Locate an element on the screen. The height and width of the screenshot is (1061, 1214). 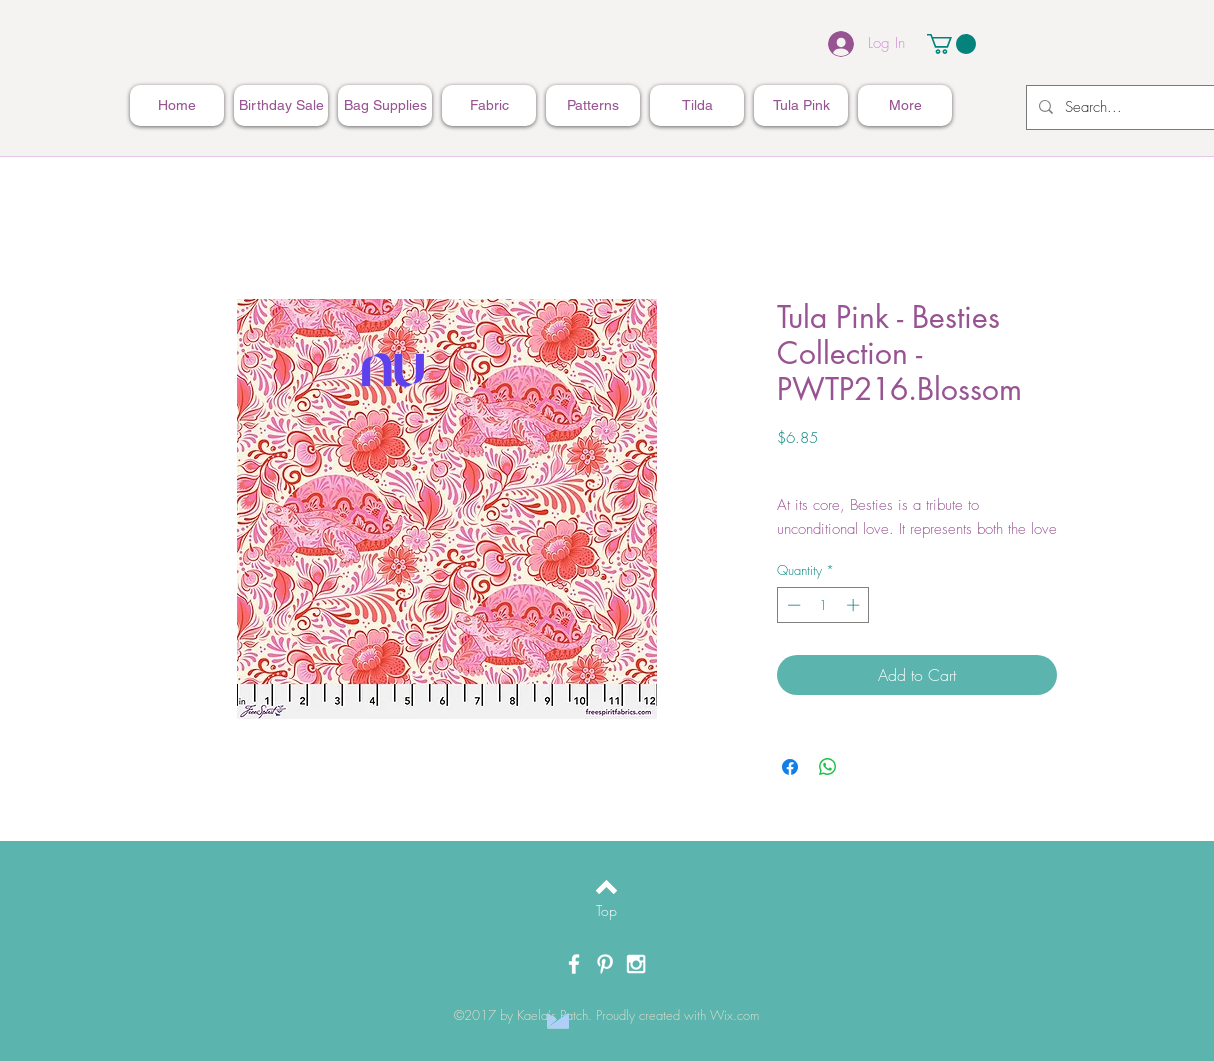
open the Nubank app is located at coordinates (393, 370).